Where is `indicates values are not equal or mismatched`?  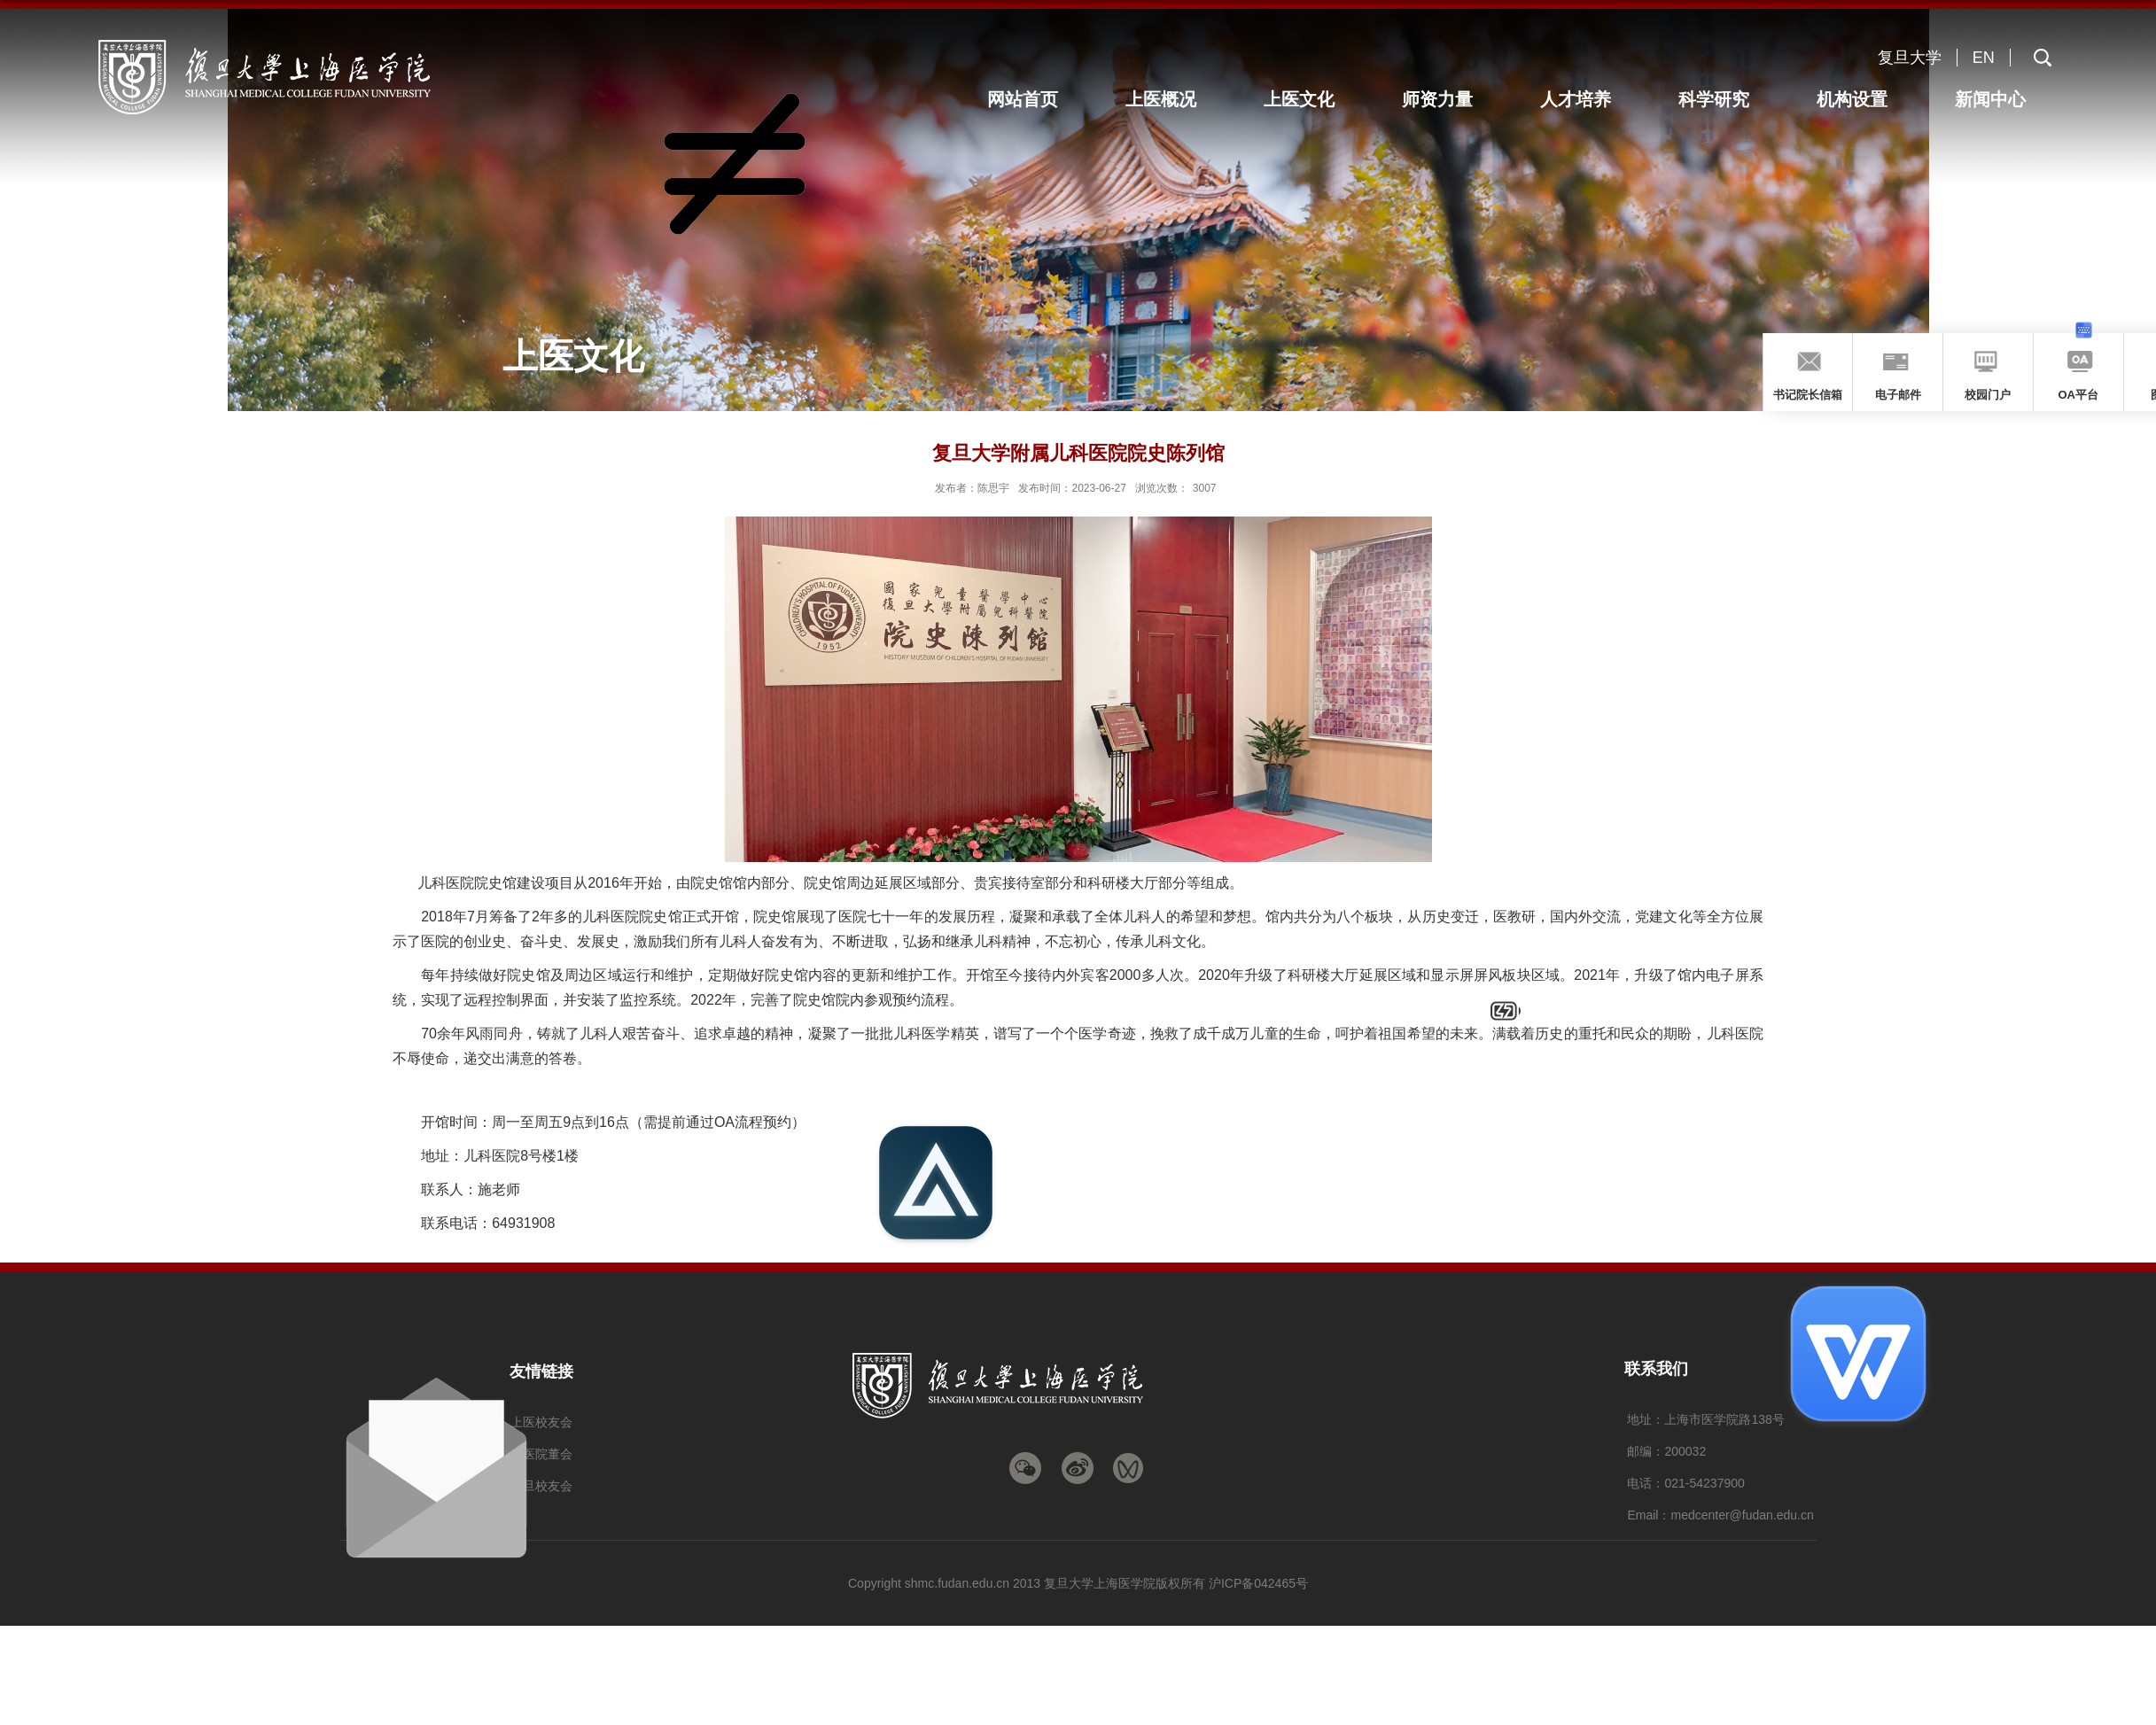 indicates values are not equal or mismatched is located at coordinates (735, 164).